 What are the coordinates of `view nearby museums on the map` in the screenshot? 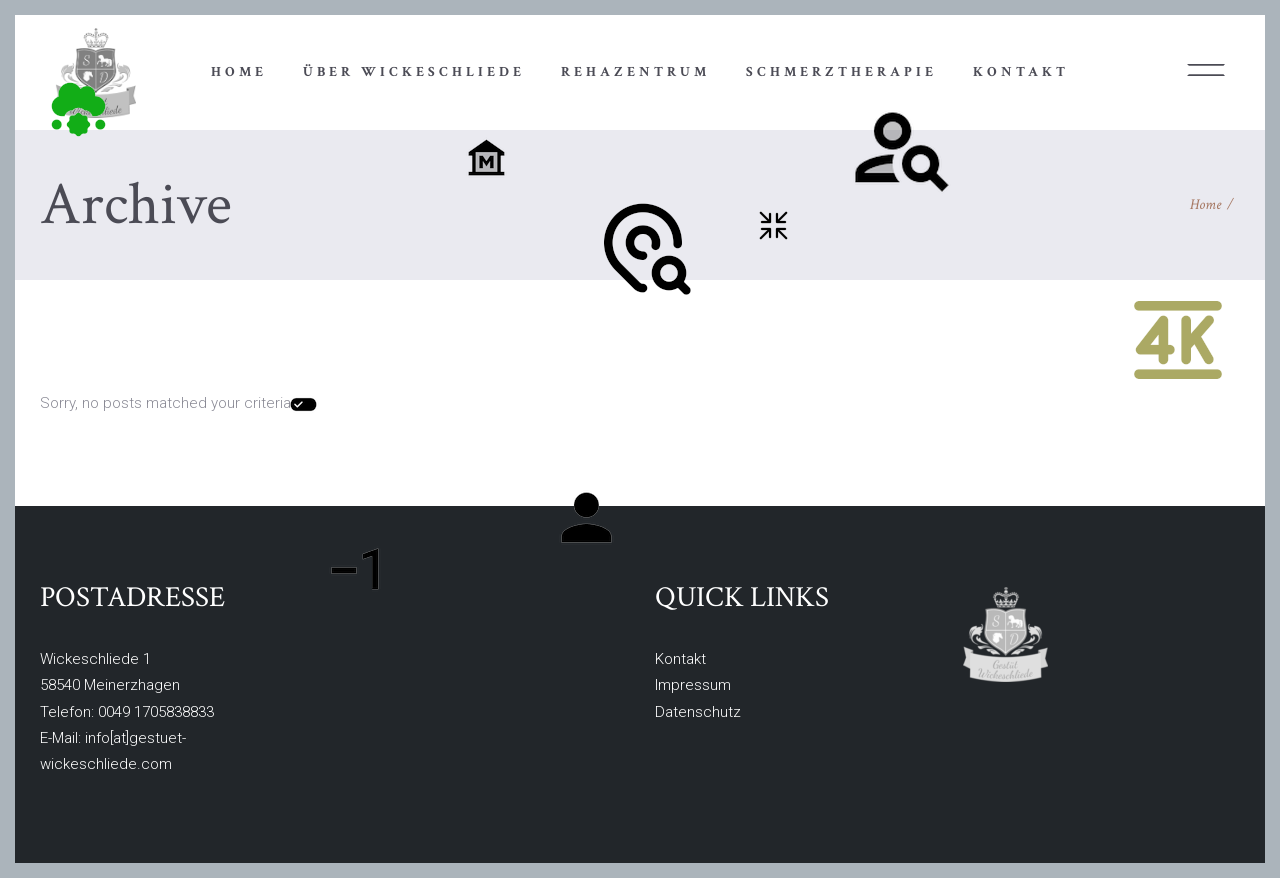 It's located at (486, 157).